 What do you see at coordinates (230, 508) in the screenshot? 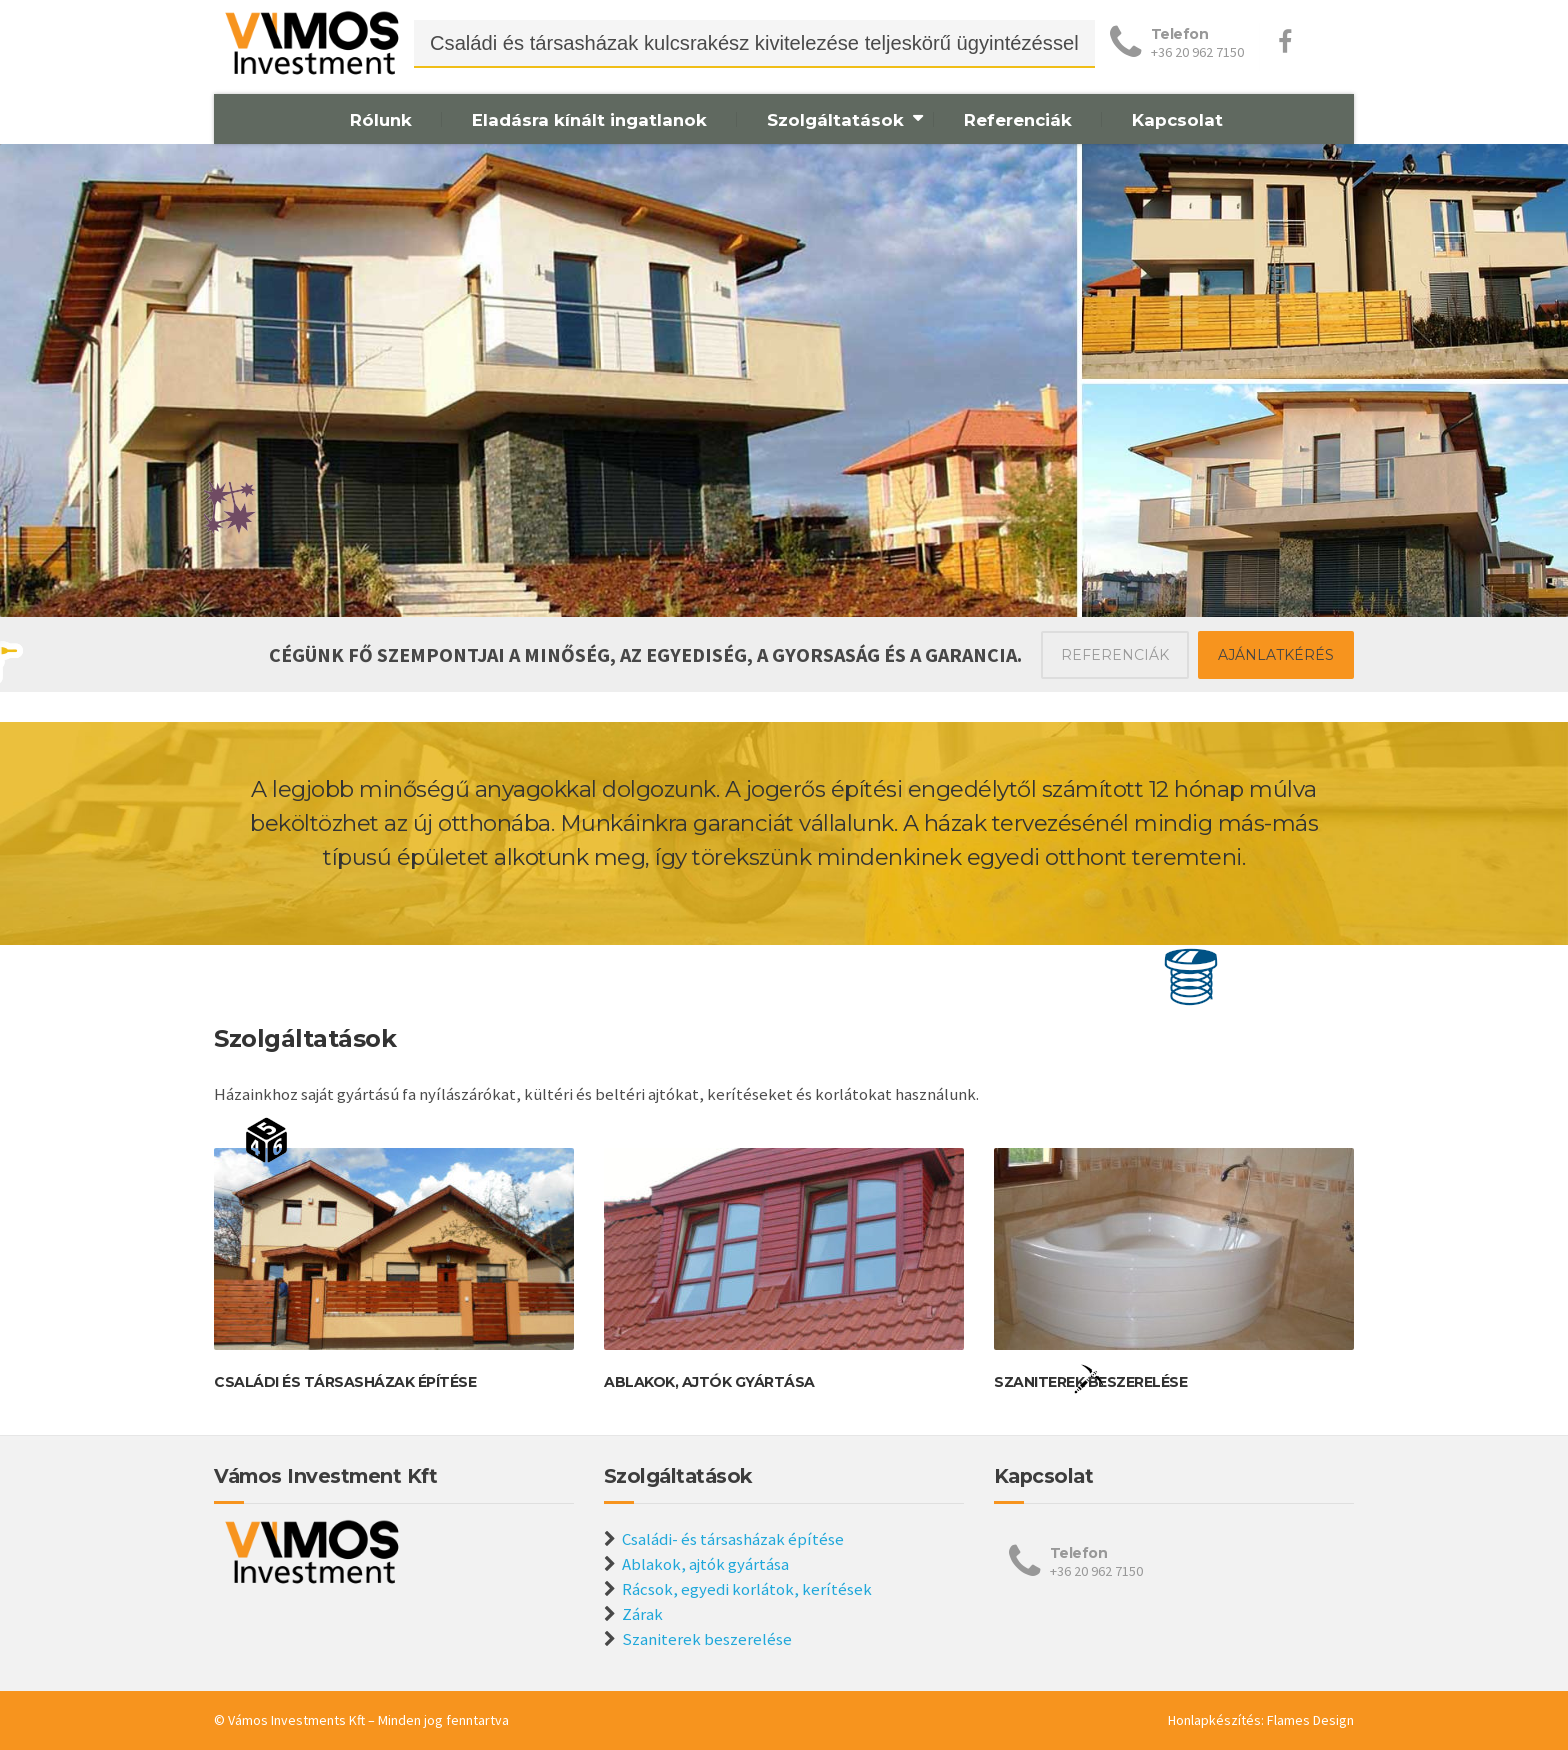
I see `indicates laser or energy weapon effect` at bounding box center [230, 508].